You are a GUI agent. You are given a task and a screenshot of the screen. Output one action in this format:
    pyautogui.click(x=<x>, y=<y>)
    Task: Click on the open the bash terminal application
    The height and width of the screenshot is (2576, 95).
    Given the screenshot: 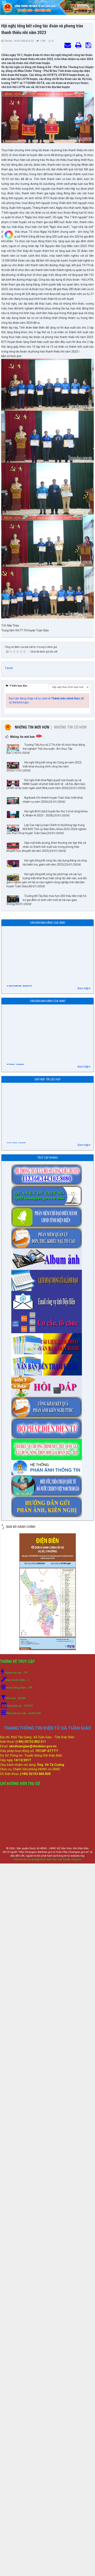 What is the action you would take?
    pyautogui.click(x=57, y=1390)
    